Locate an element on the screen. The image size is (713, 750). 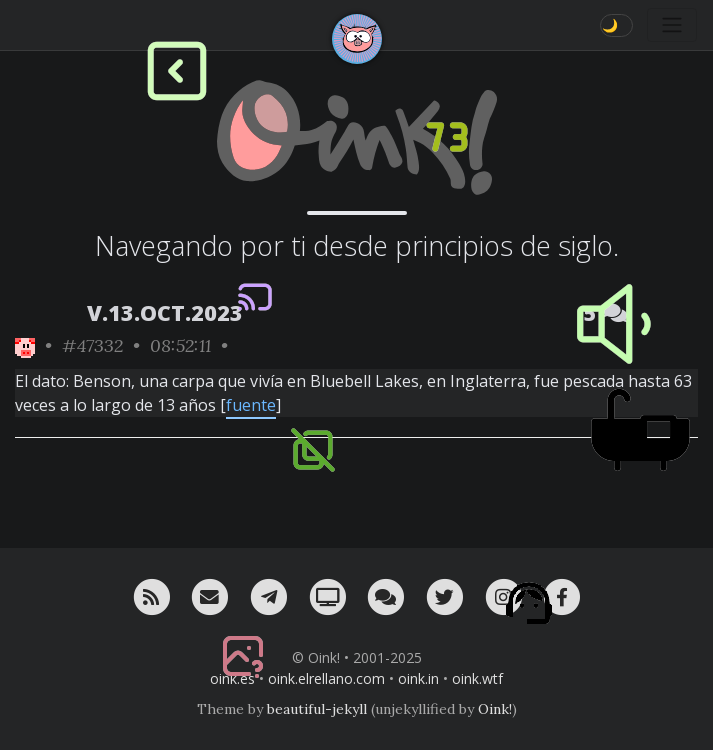
contact customer support is located at coordinates (529, 603).